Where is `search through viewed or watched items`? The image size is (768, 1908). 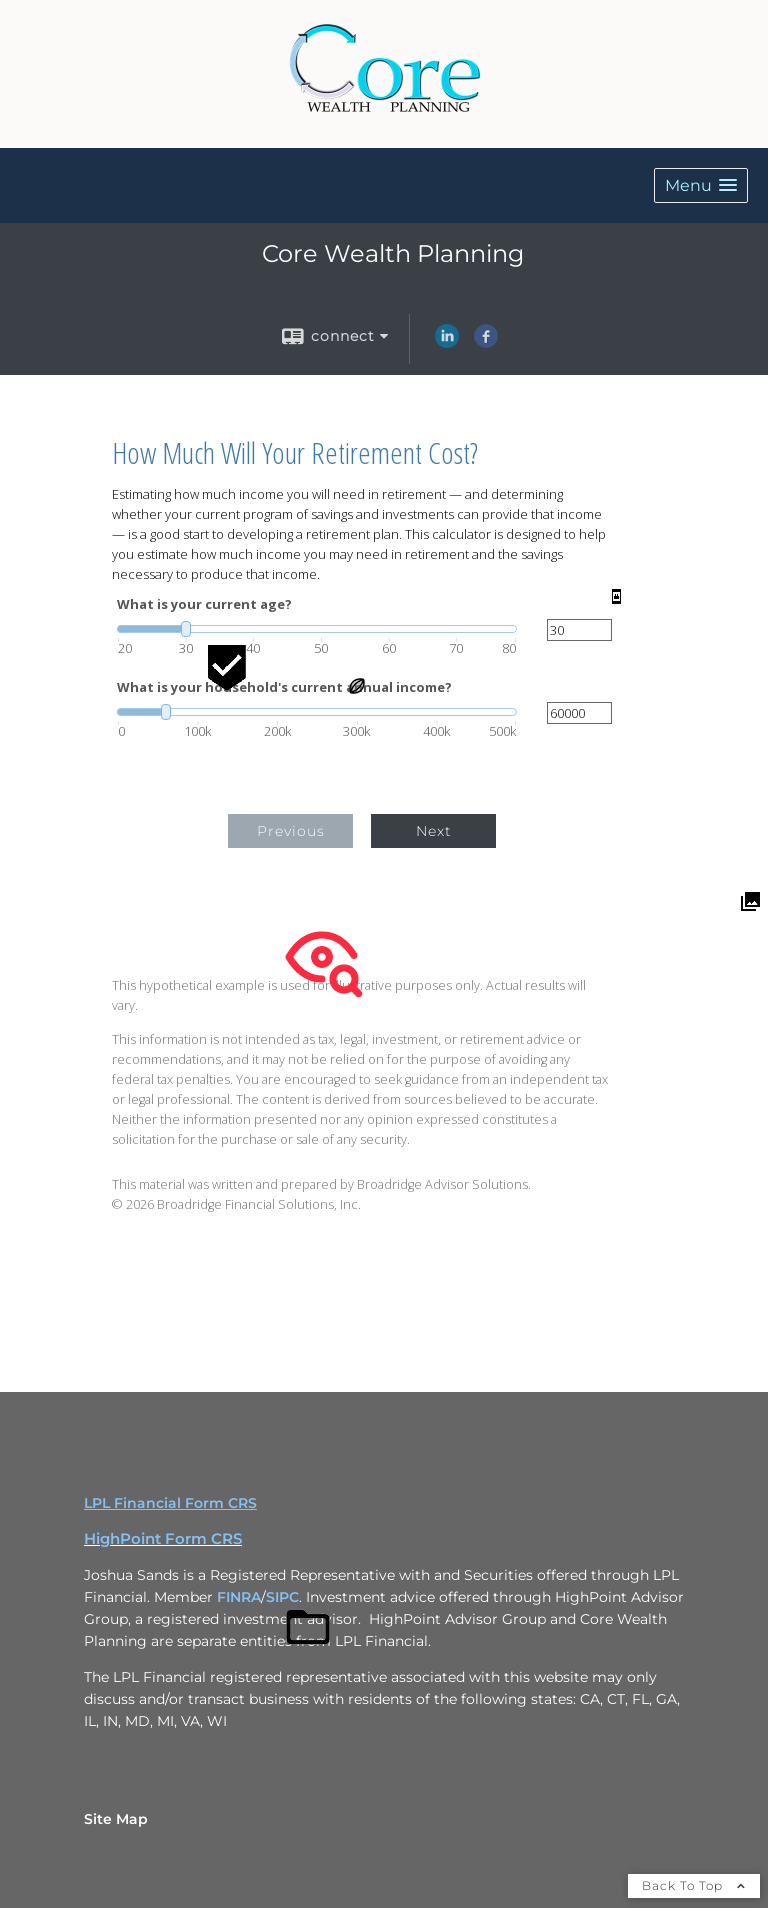 search through viewed or watched items is located at coordinates (322, 957).